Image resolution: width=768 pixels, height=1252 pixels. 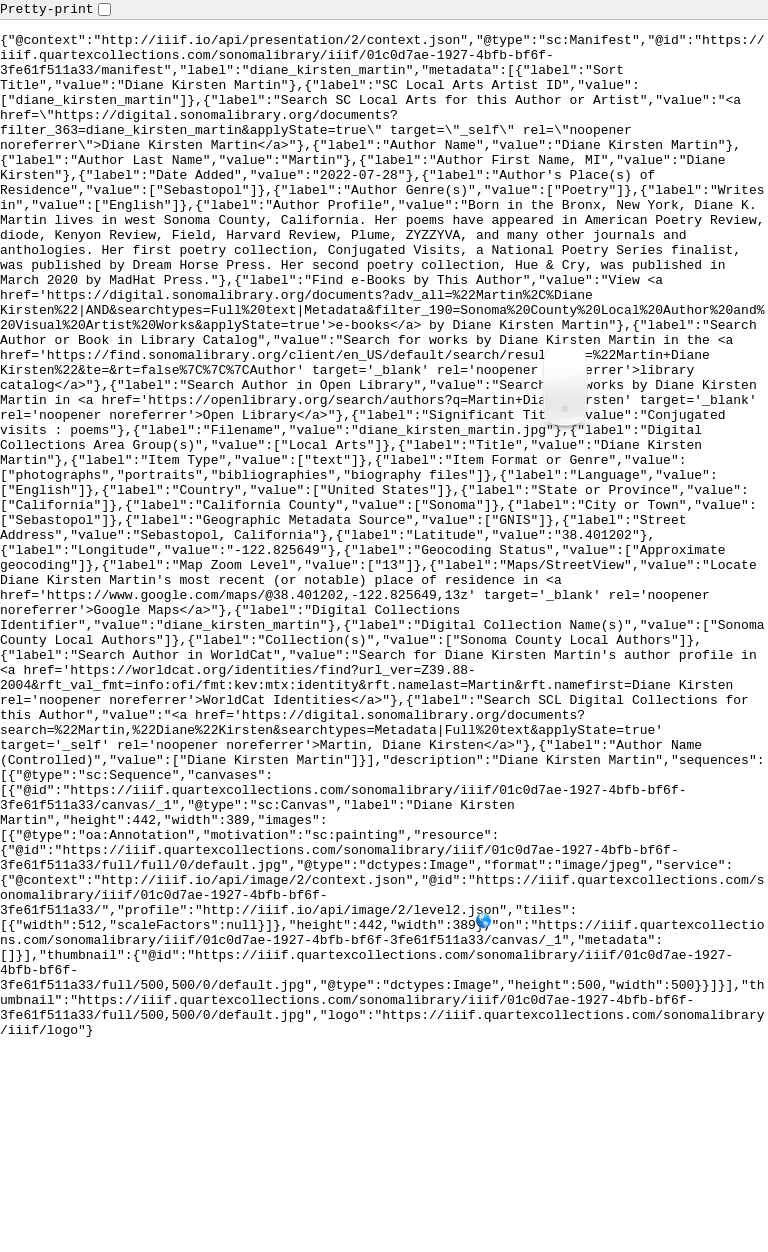 I want to click on access bookmarked websites or locations, so click(x=483, y=920).